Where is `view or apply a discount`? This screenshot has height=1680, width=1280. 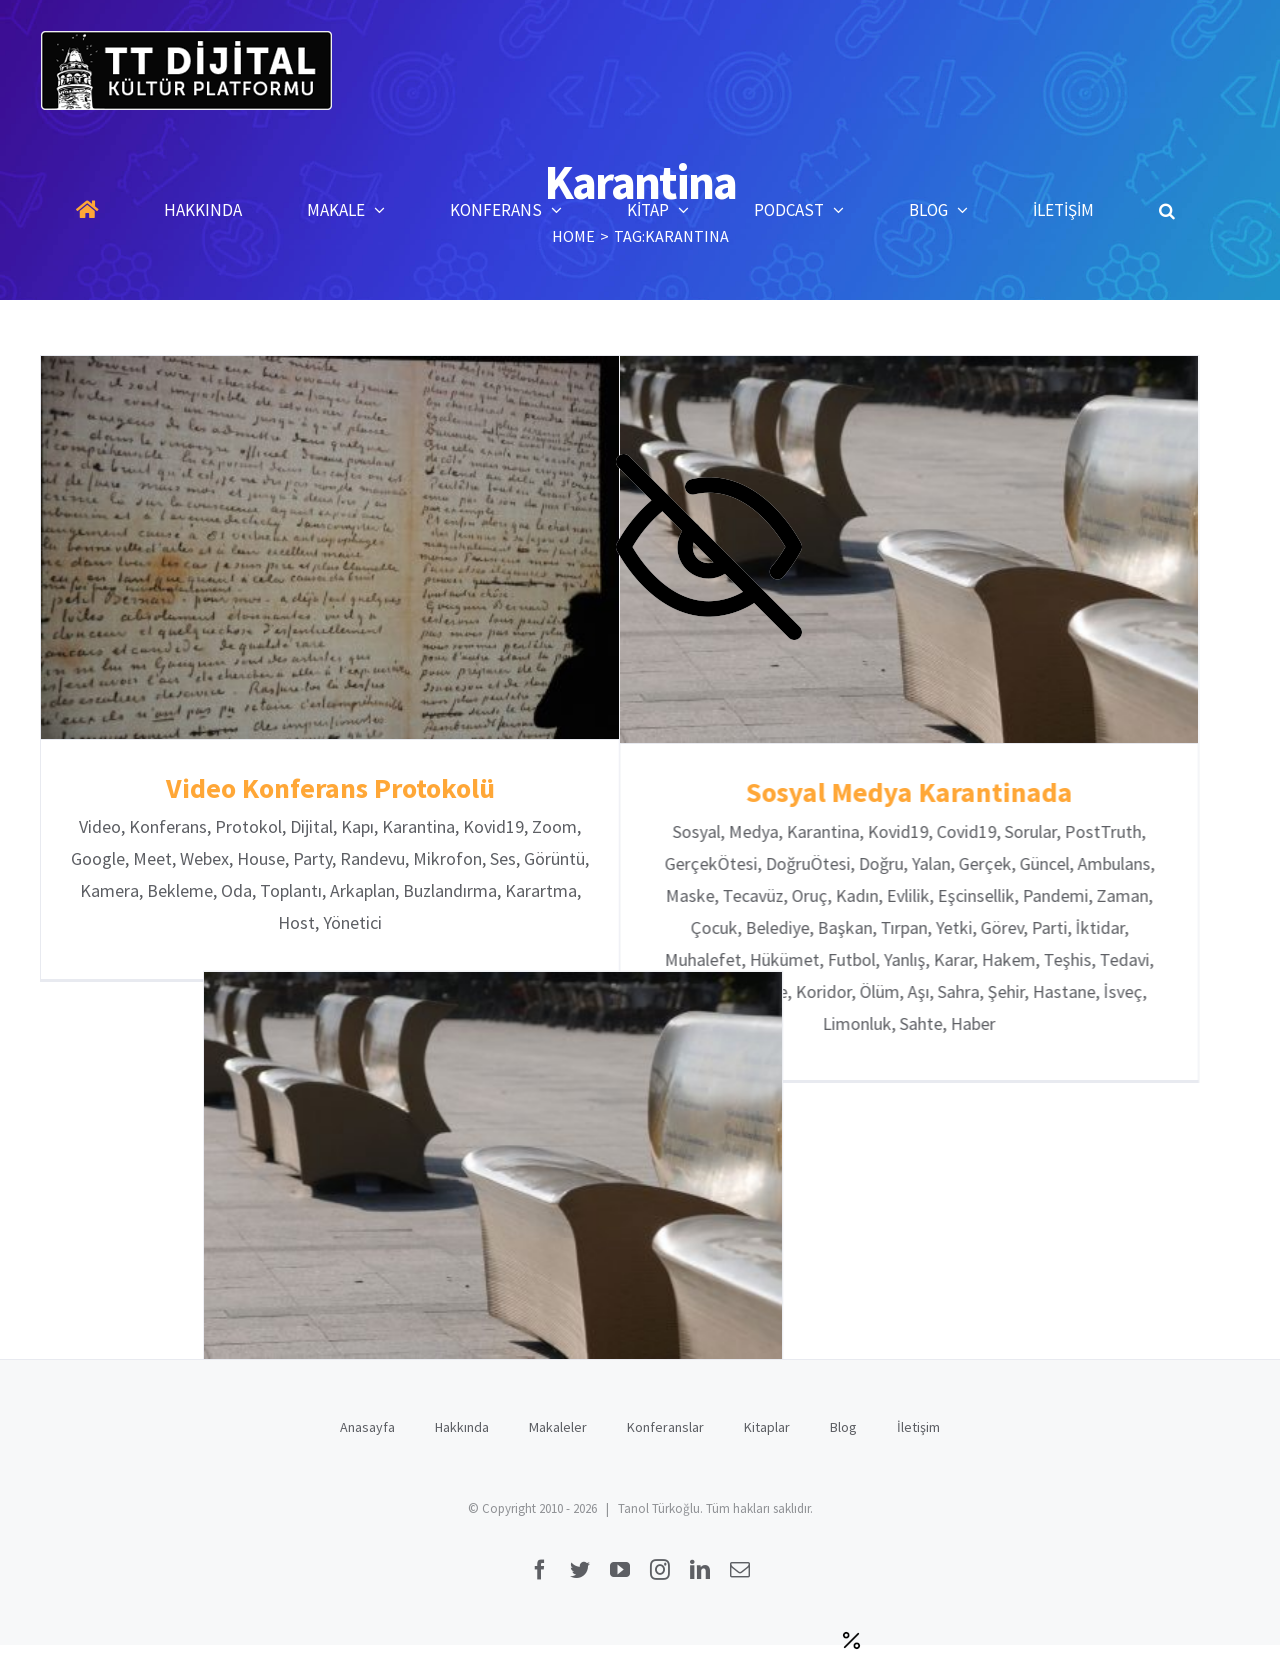 view or apply a discount is located at coordinates (851, 1640).